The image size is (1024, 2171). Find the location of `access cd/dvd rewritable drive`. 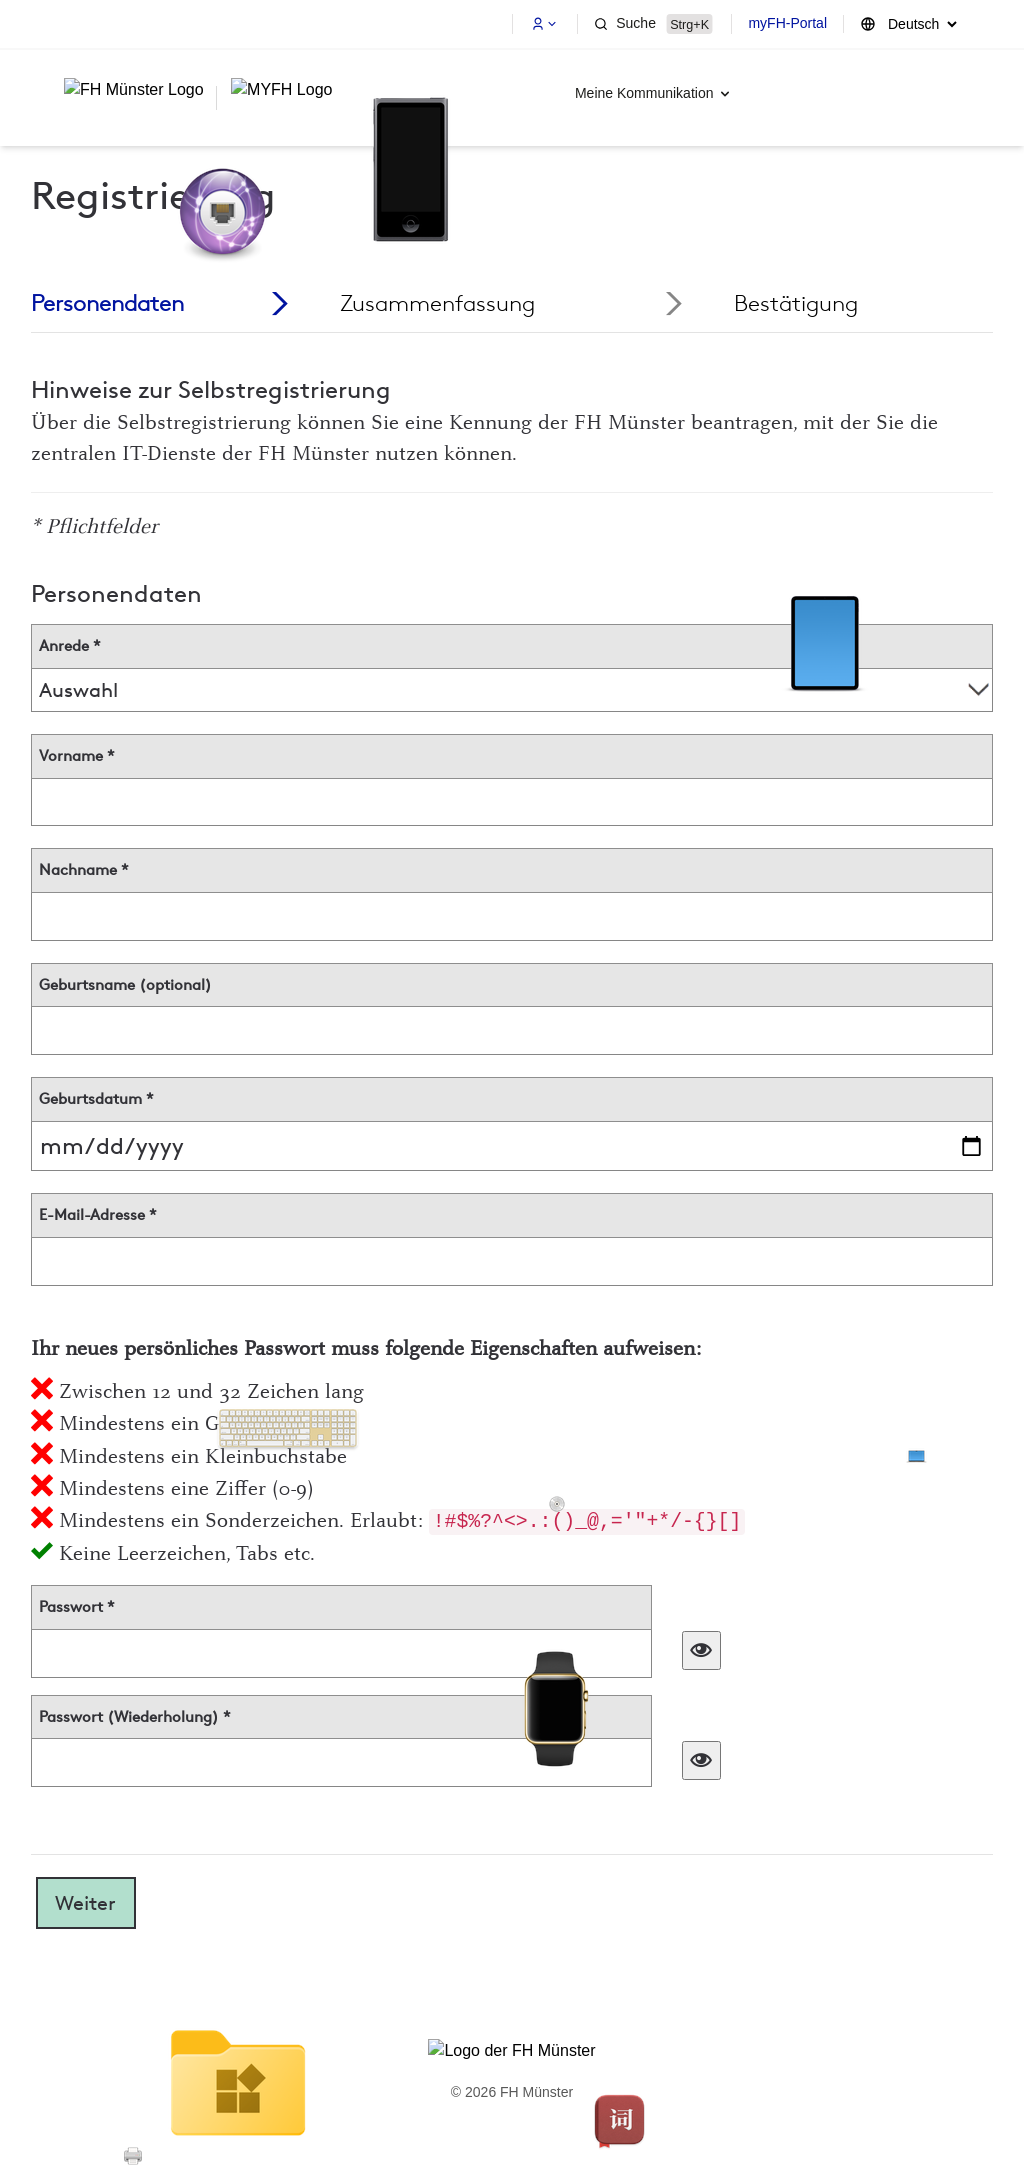

access cd/dvd rewritable drive is located at coordinates (557, 1504).